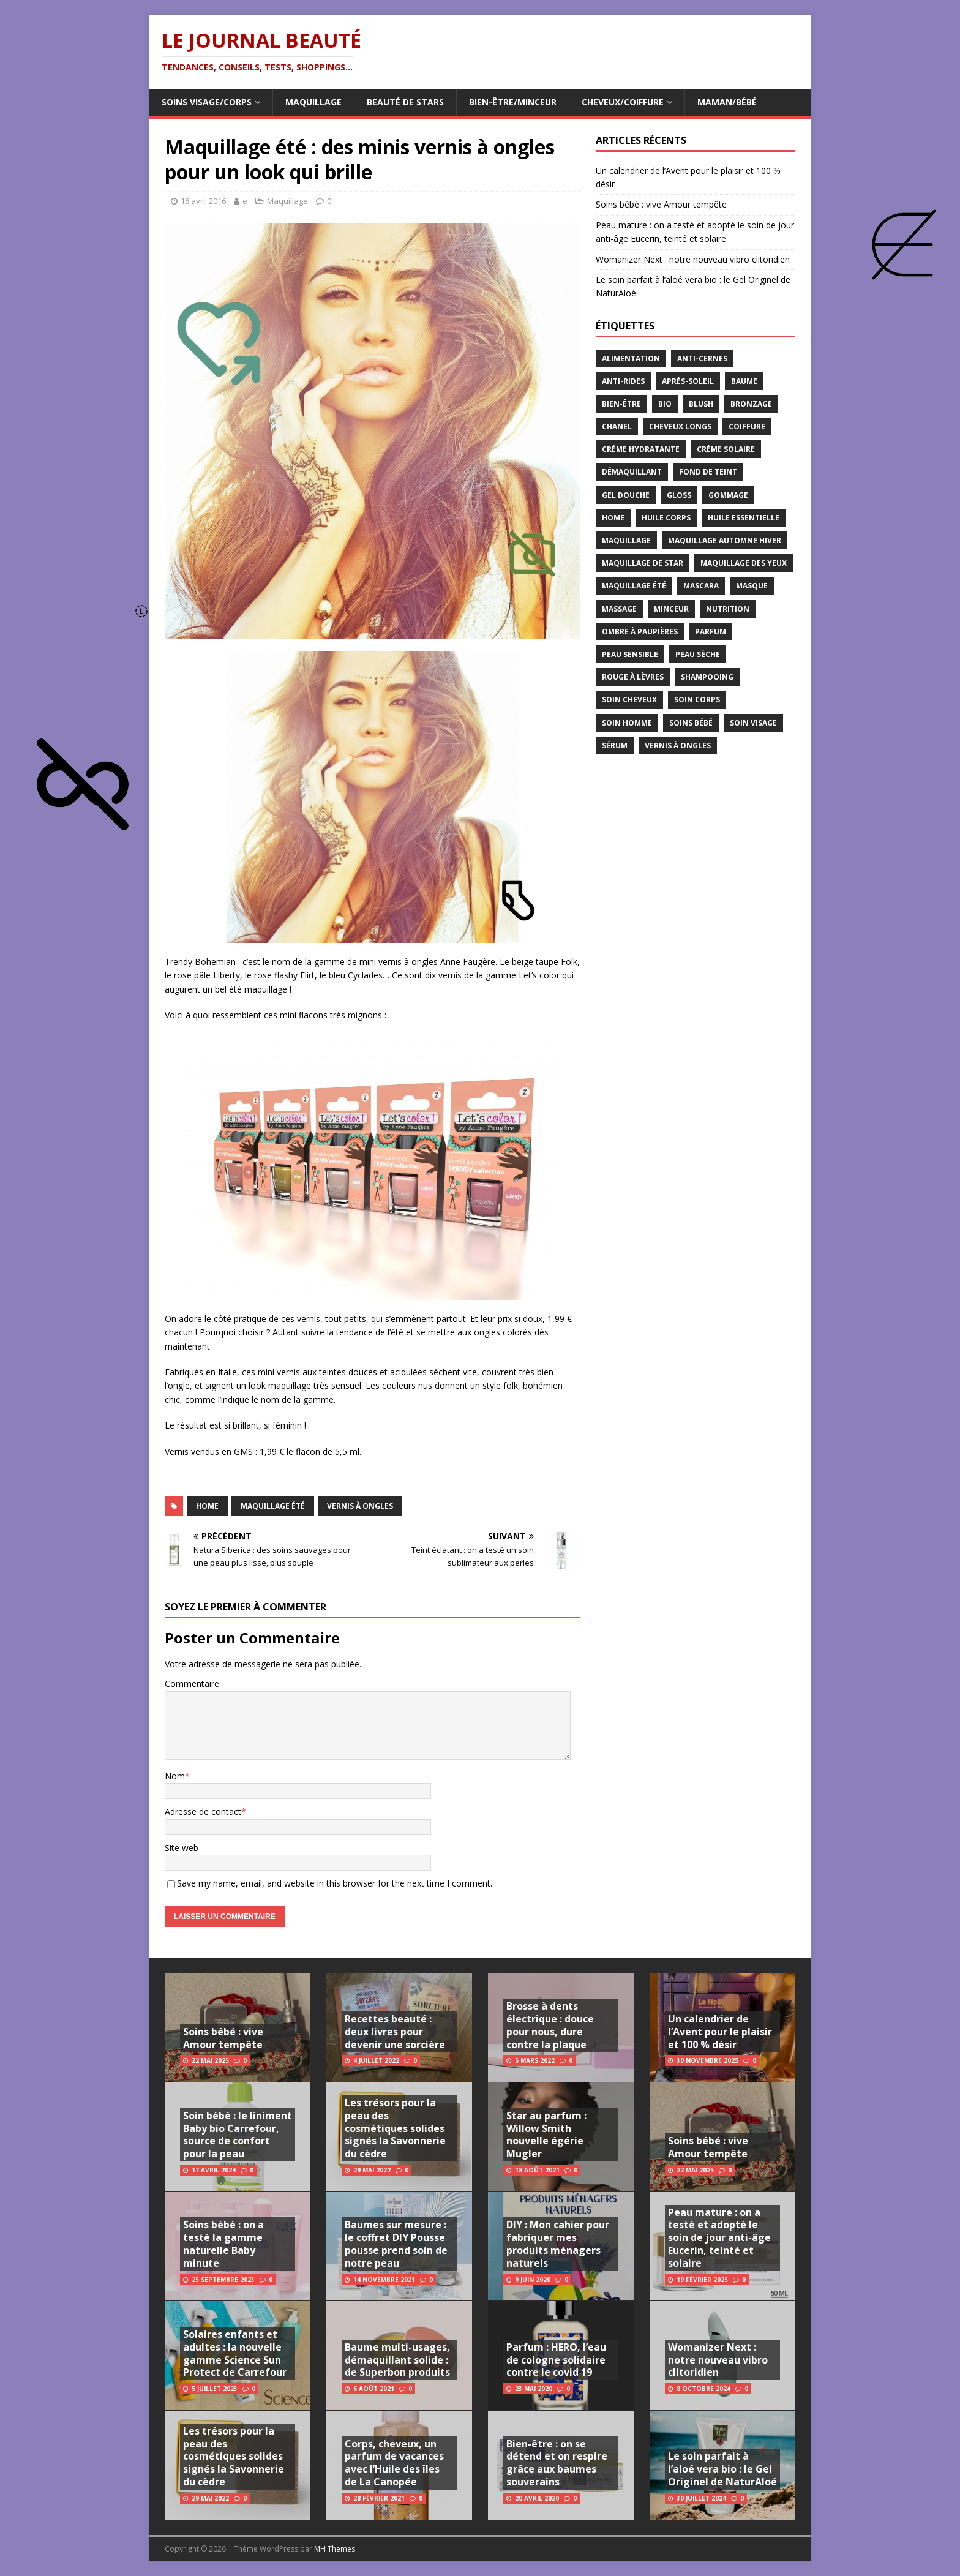 The height and width of the screenshot is (2576, 960). What do you see at coordinates (518, 900) in the screenshot?
I see `view clothing or apparel category` at bounding box center [518, 900].